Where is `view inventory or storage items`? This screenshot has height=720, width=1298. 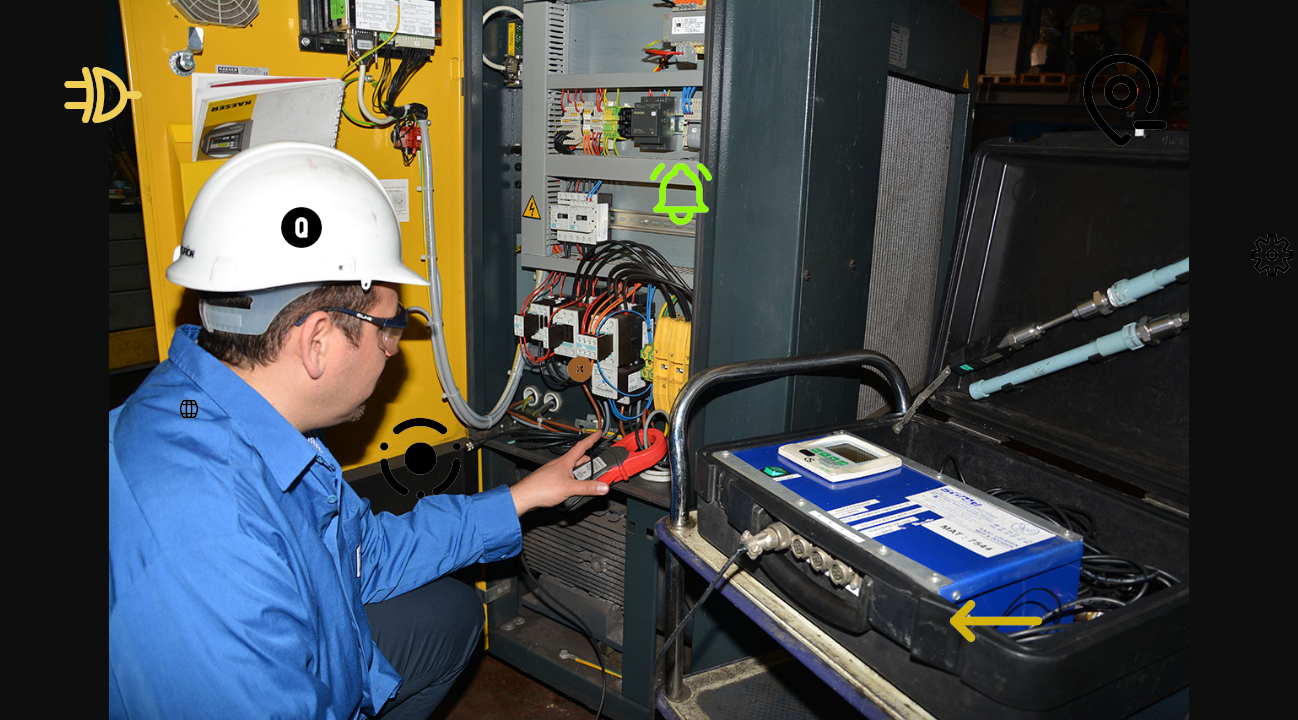
view inventory or storage items is located at coordinates (189, 409).